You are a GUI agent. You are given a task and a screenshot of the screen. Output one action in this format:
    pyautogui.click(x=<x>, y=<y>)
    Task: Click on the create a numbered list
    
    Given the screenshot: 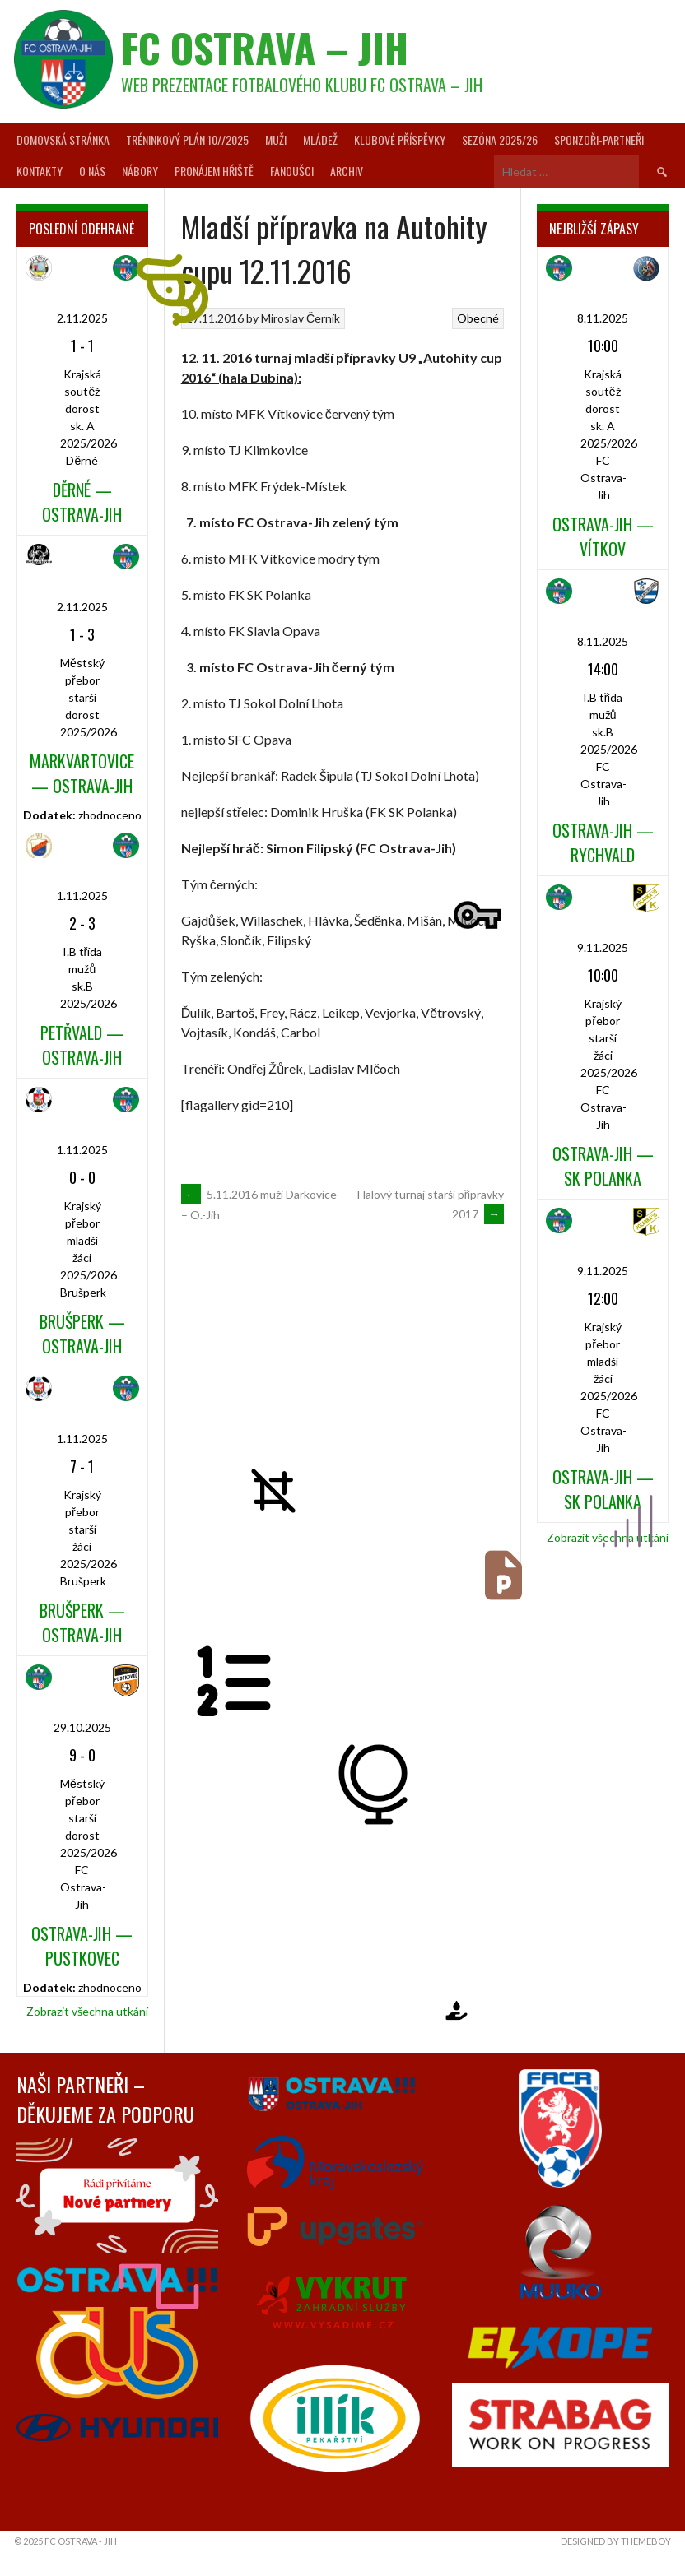 What is the action you would take?
    pyautogui.click(x=234, y=1683)
    